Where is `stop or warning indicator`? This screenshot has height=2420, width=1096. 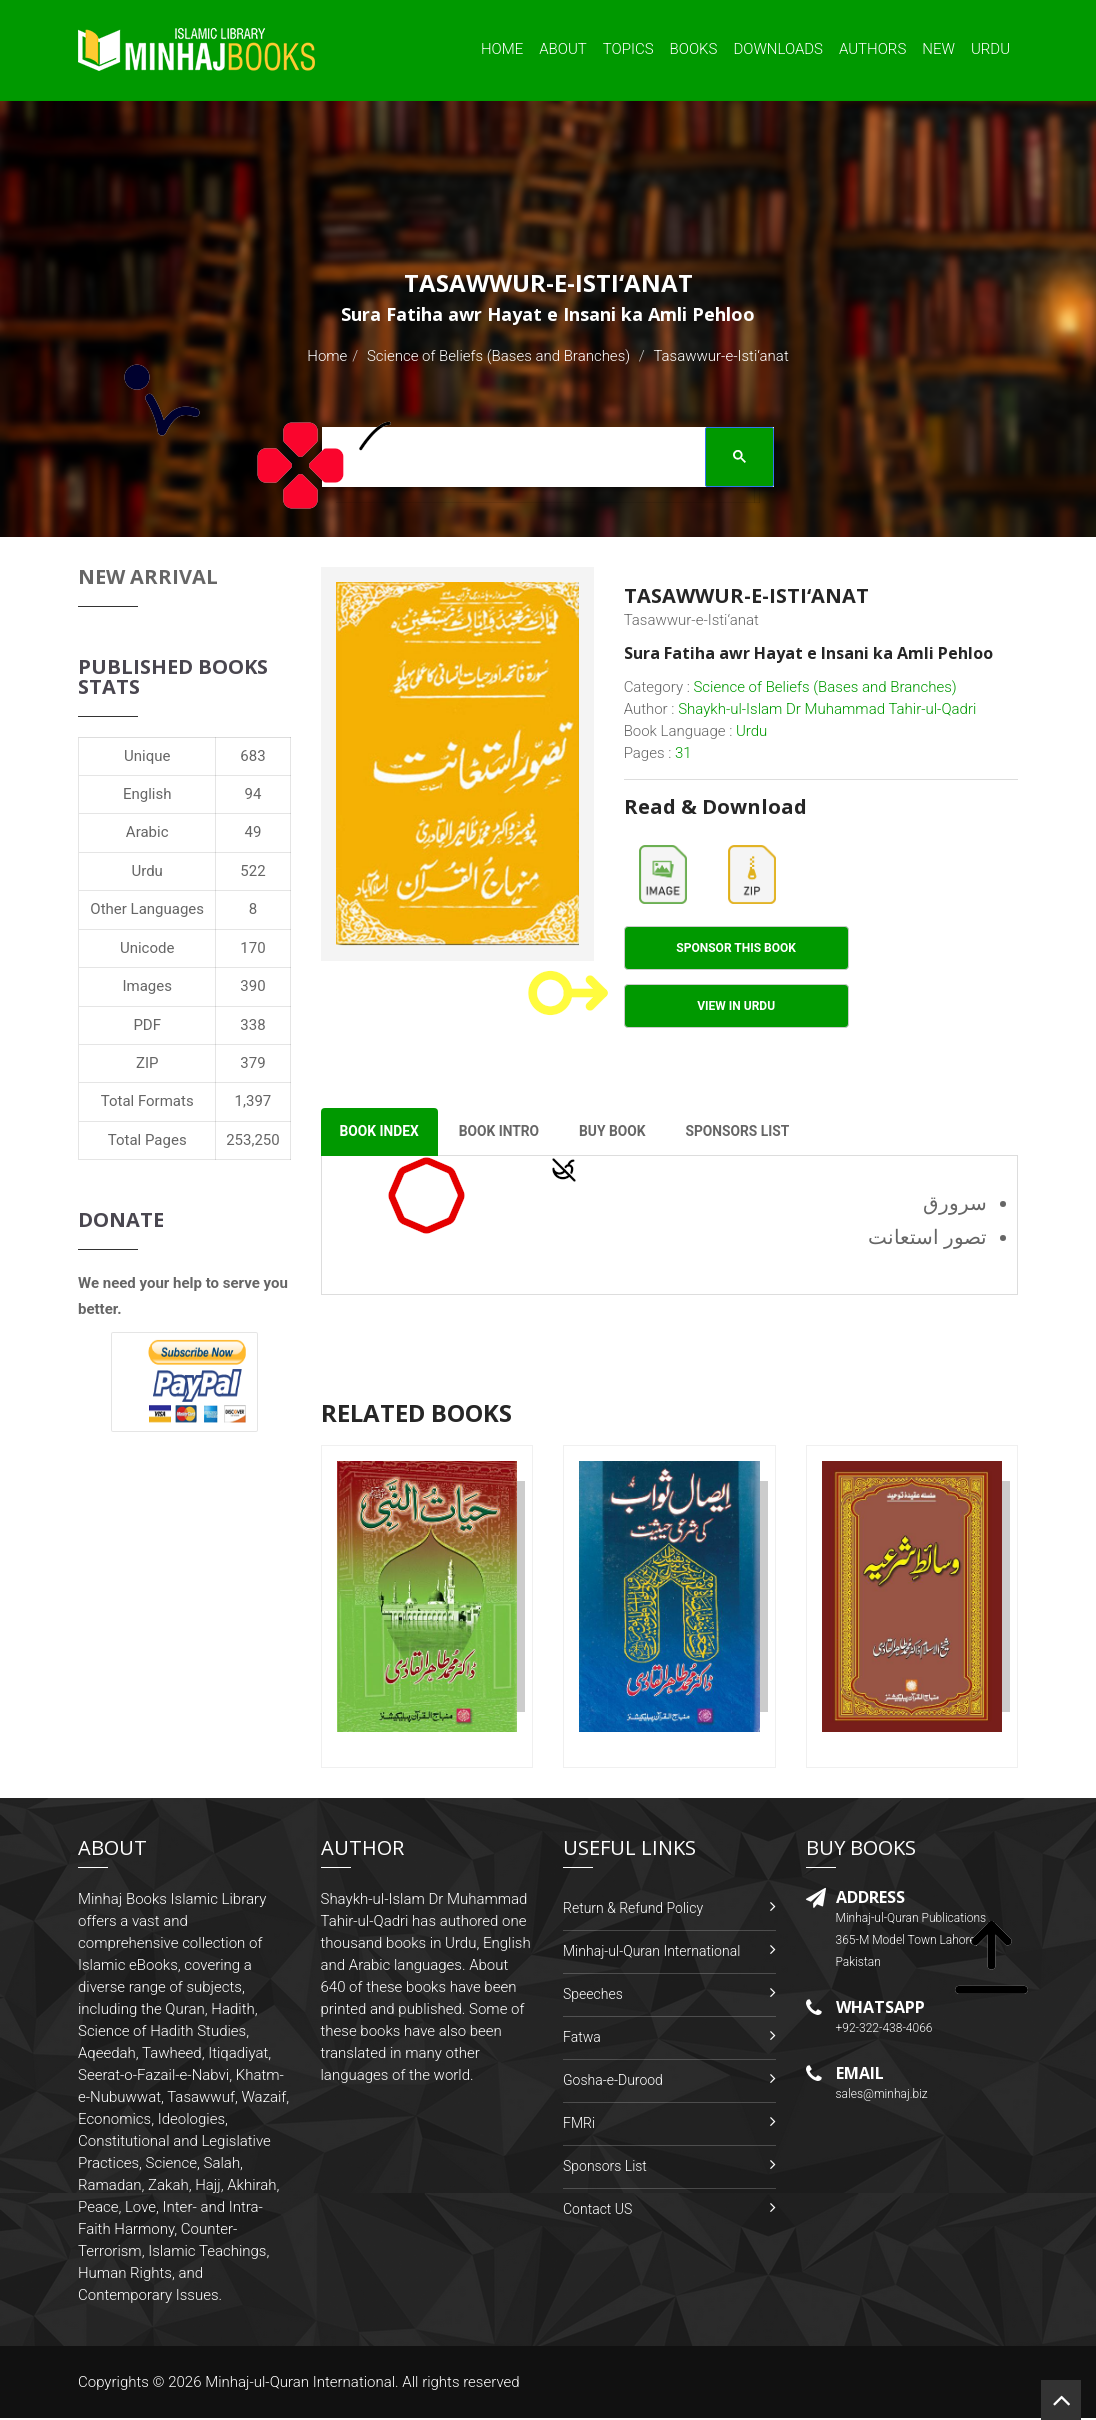 stop or warning indicator is located at coordinates (426, 1195).